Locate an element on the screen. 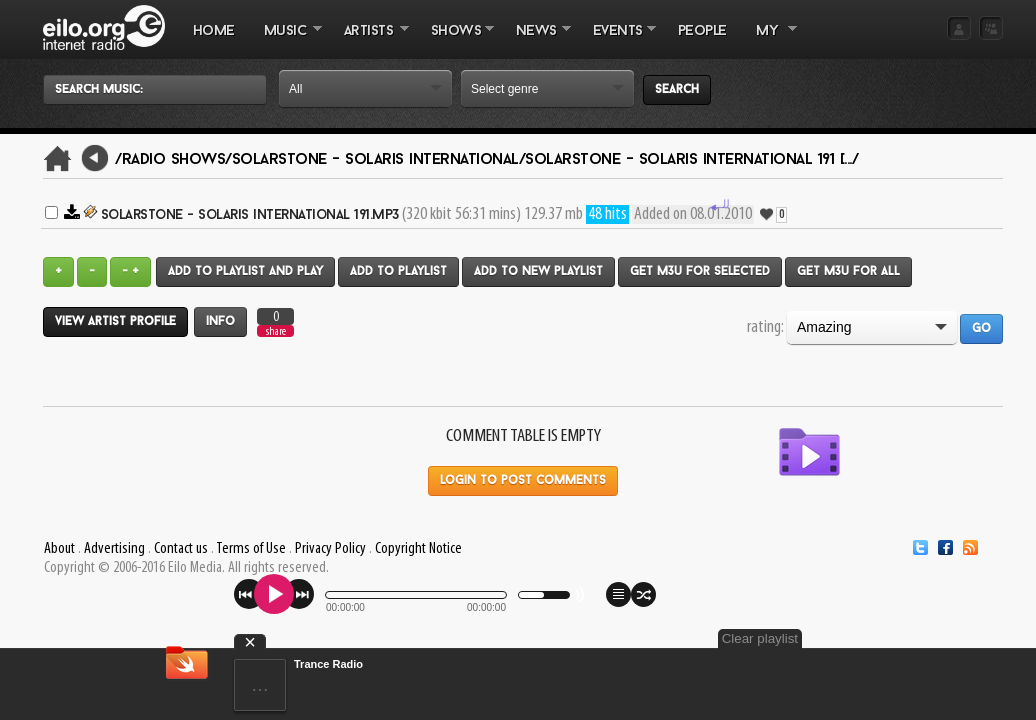 This screenshot has width=1036, height=720. folder containing swift programming projects is located at coordinates (186, 663).